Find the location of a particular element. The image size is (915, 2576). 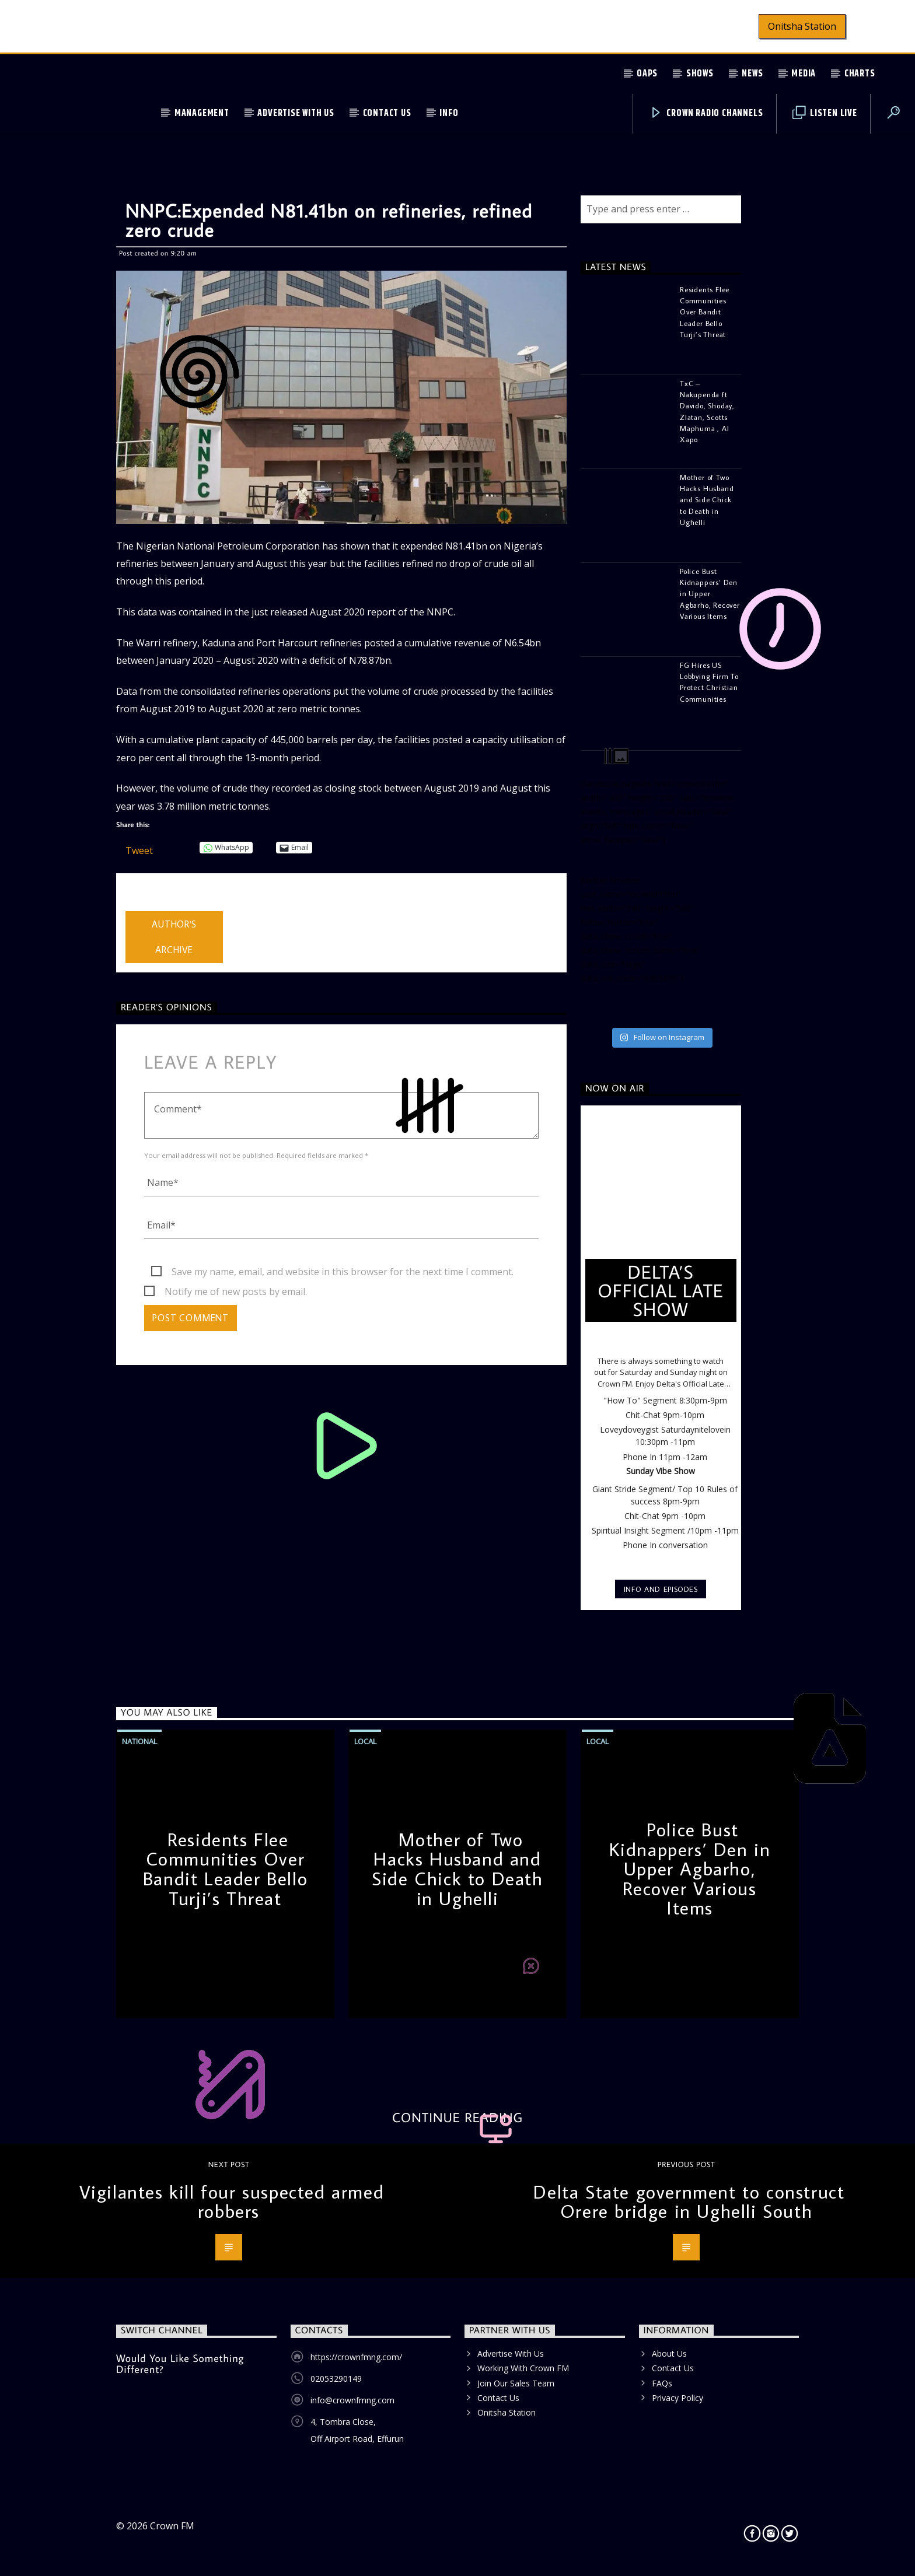

indicates loading or processing in progress is located at coordinates (195, 370).